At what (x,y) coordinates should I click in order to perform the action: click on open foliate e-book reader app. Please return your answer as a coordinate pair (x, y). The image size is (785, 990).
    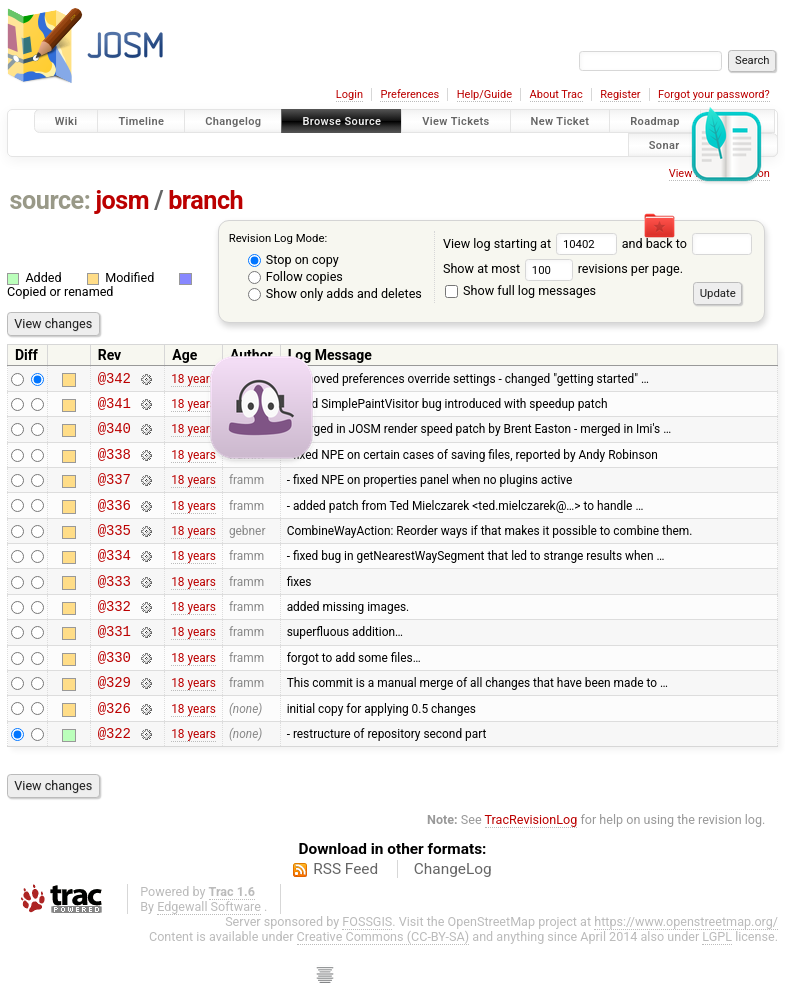
    Looking at the image, I should click on (726, 146).